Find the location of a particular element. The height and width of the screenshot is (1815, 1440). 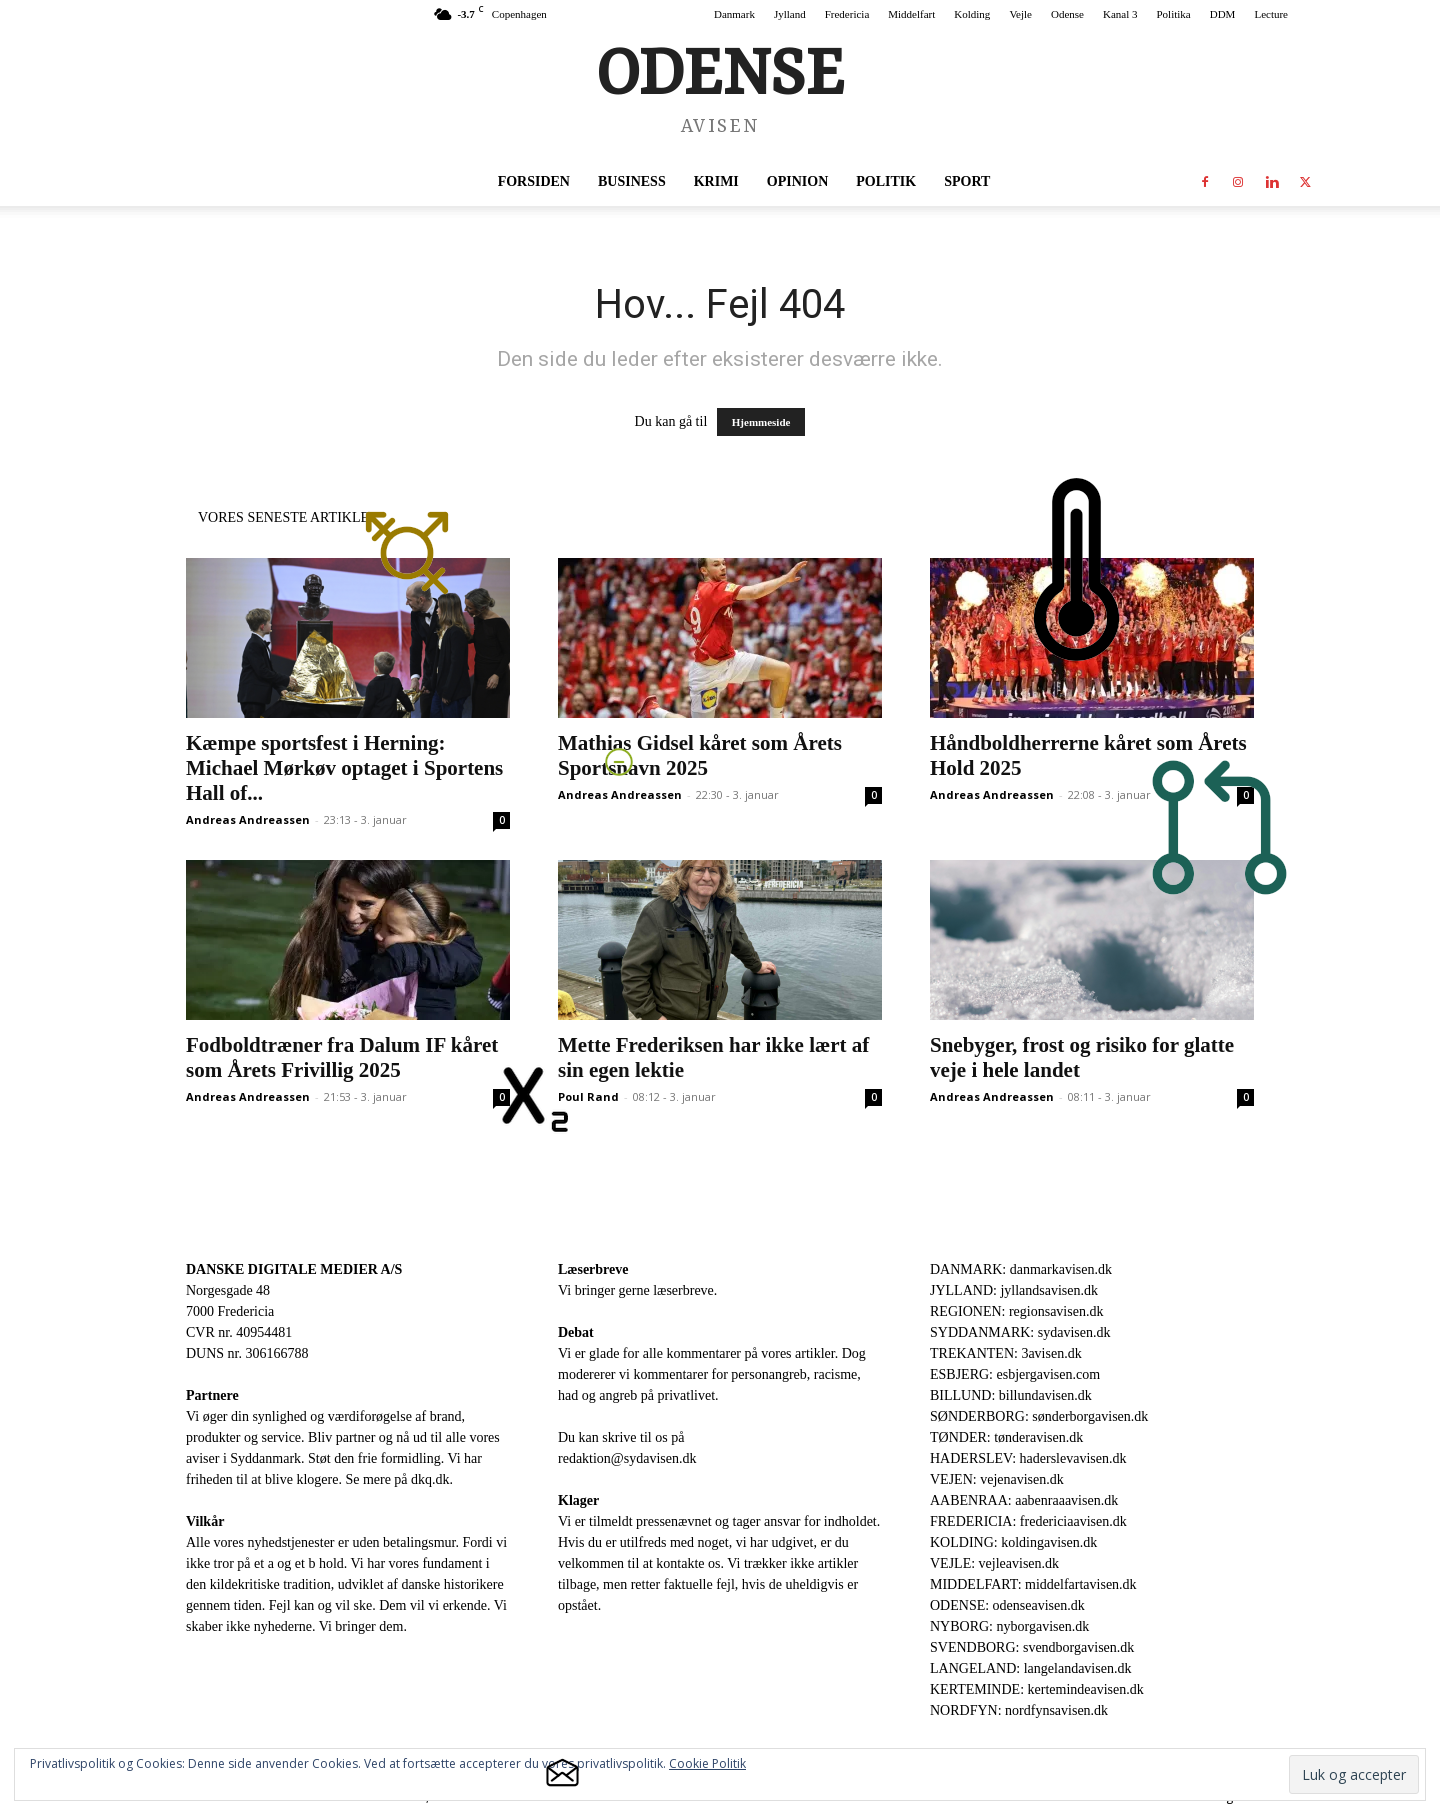

apply subscript formatting to selected text is located at coordinates (523, 1099).